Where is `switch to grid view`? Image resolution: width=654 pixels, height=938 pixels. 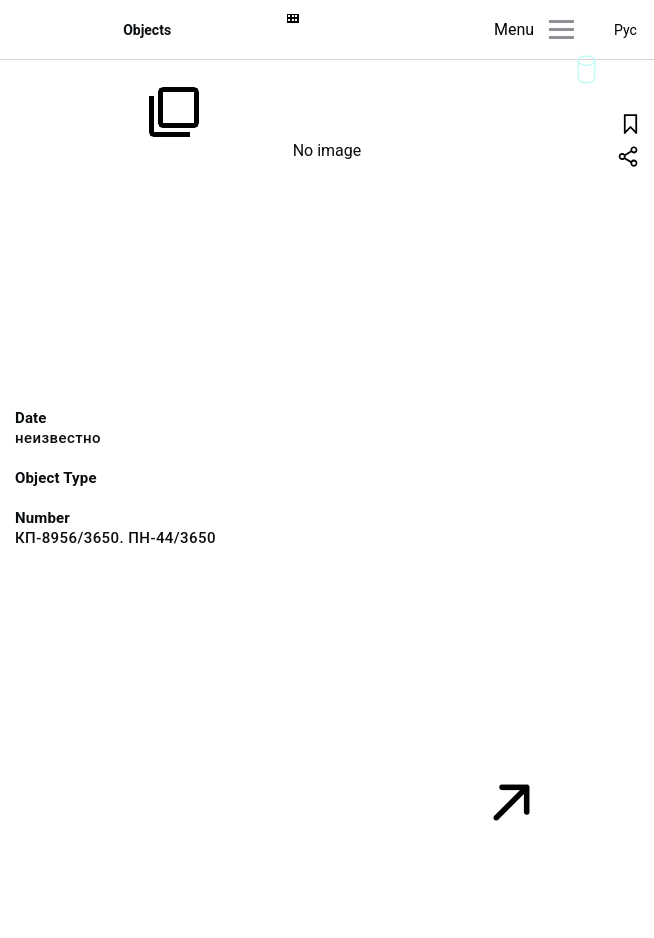 switch to grid view is located at coordinates (292, 18).